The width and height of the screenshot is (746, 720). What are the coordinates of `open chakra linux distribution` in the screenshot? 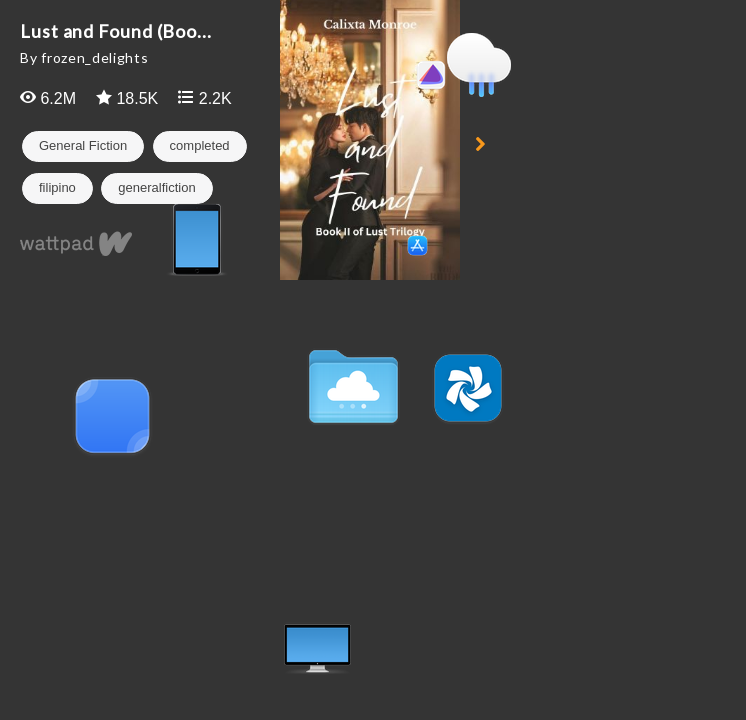 It's located at (468, 388).